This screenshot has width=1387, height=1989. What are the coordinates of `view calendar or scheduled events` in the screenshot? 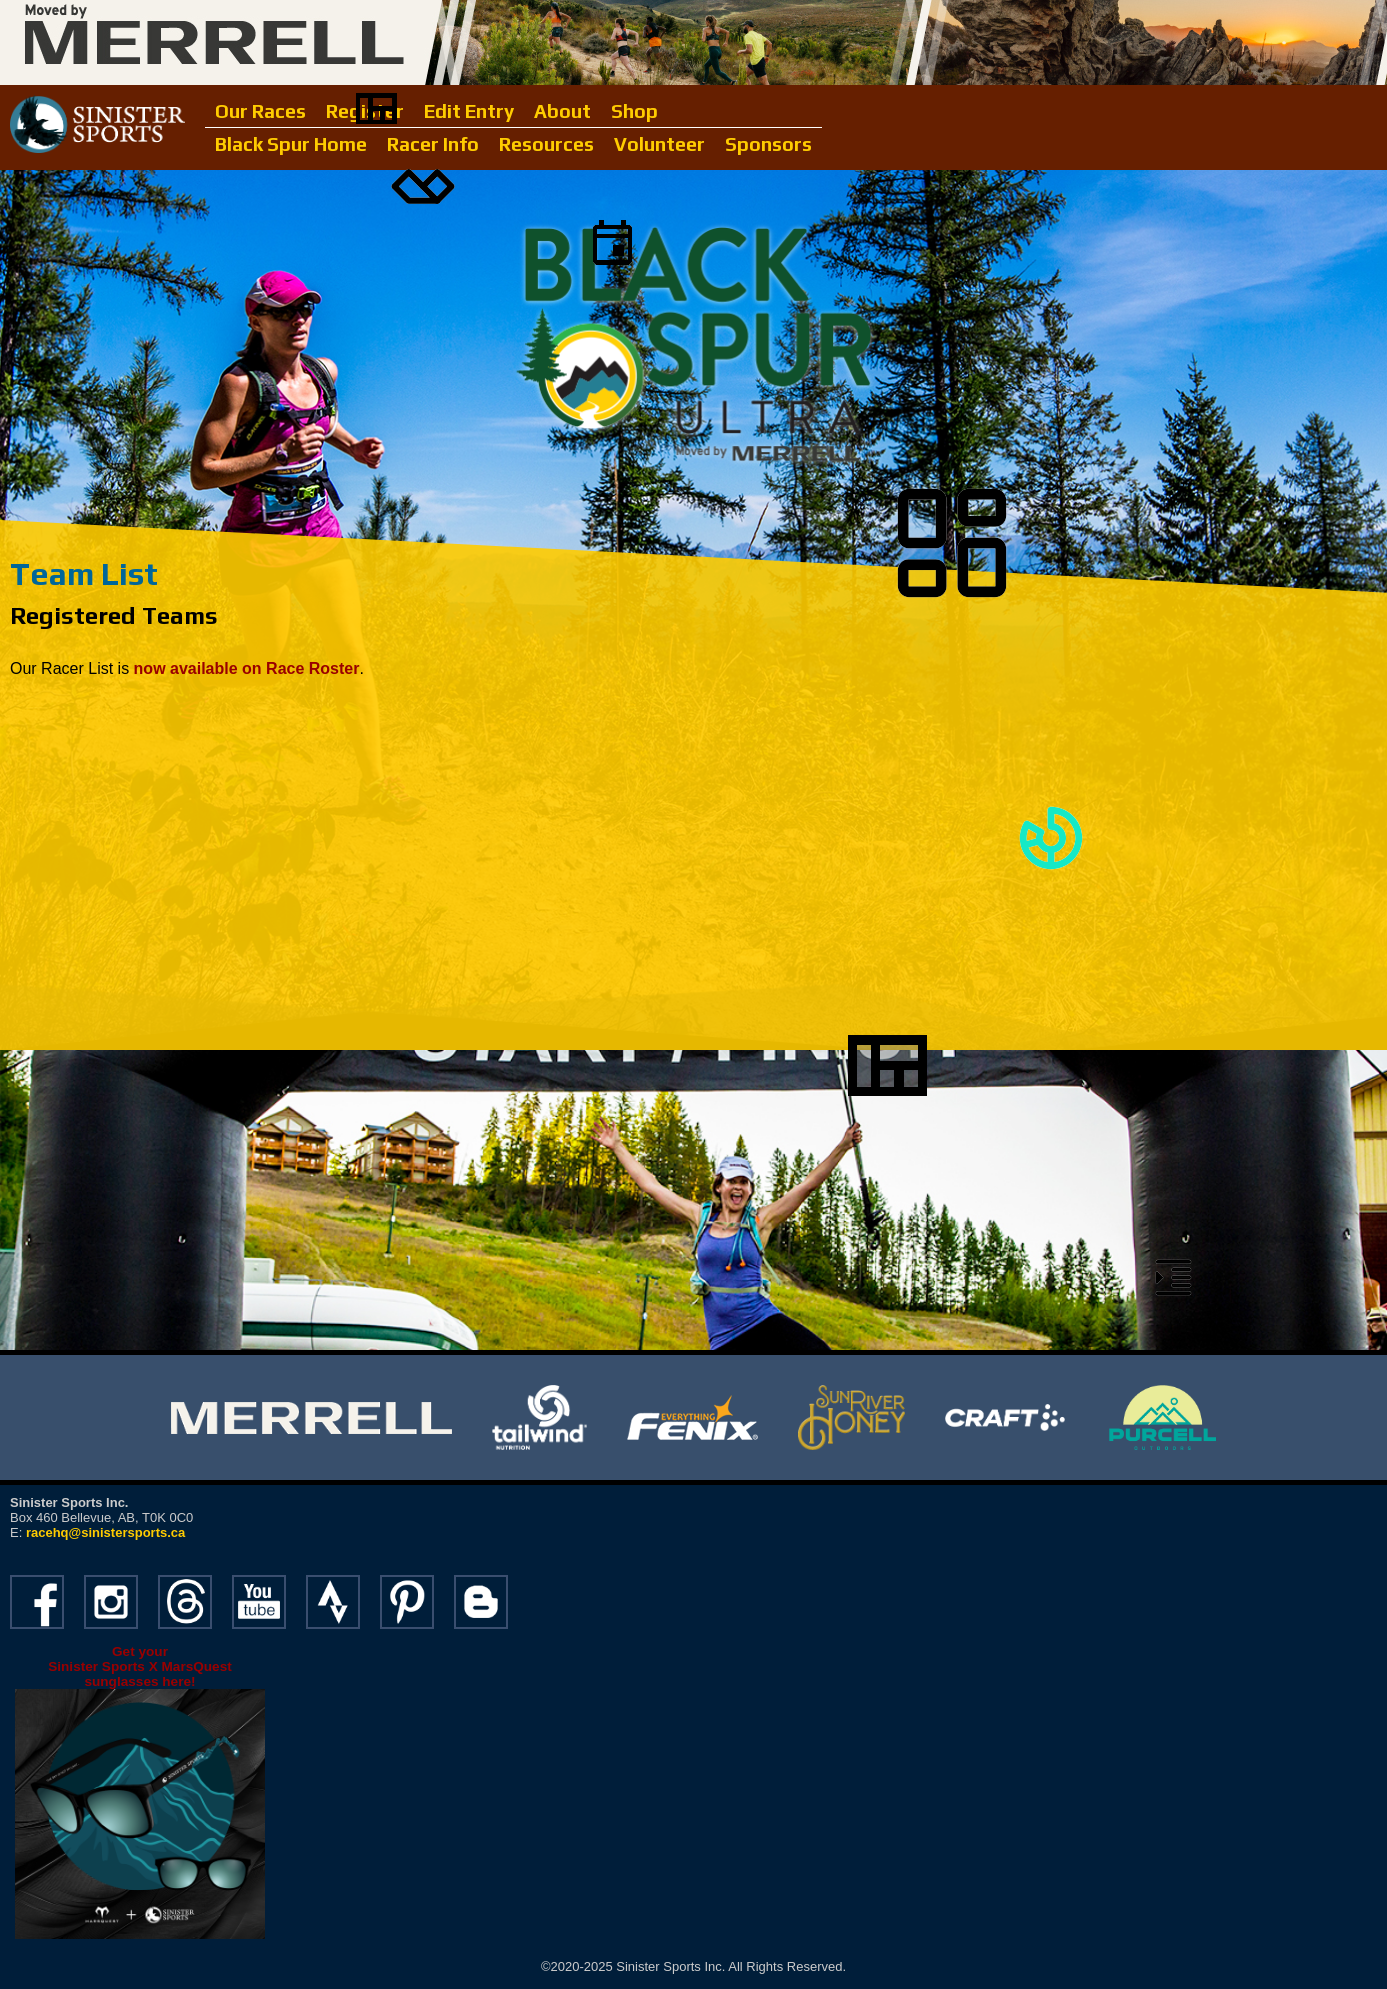 It's located at (612, 242).